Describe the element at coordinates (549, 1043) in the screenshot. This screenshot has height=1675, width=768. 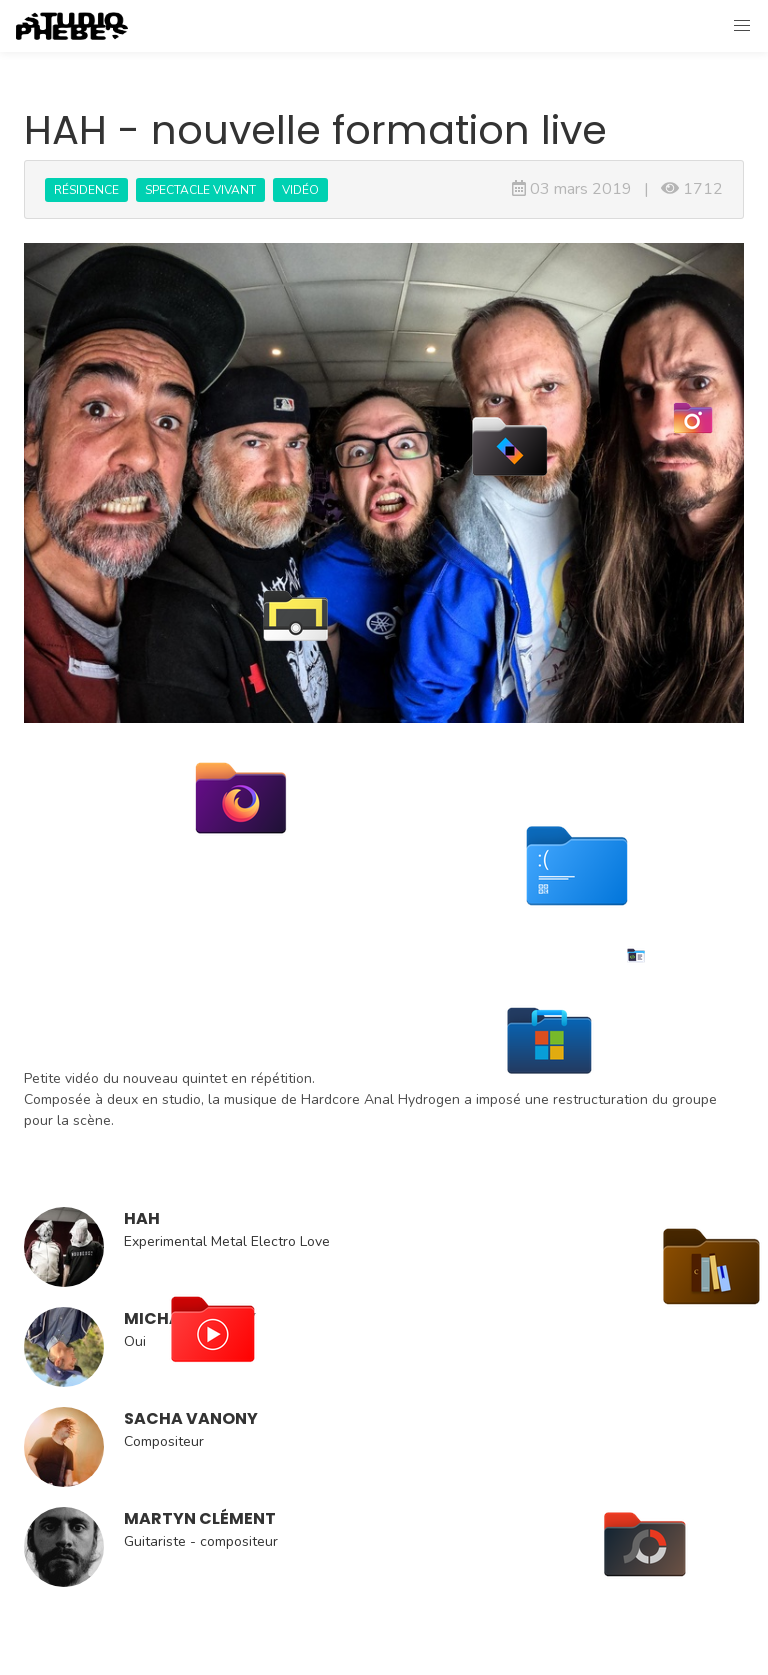
I see `open microsoft store downloads folder` at that location.